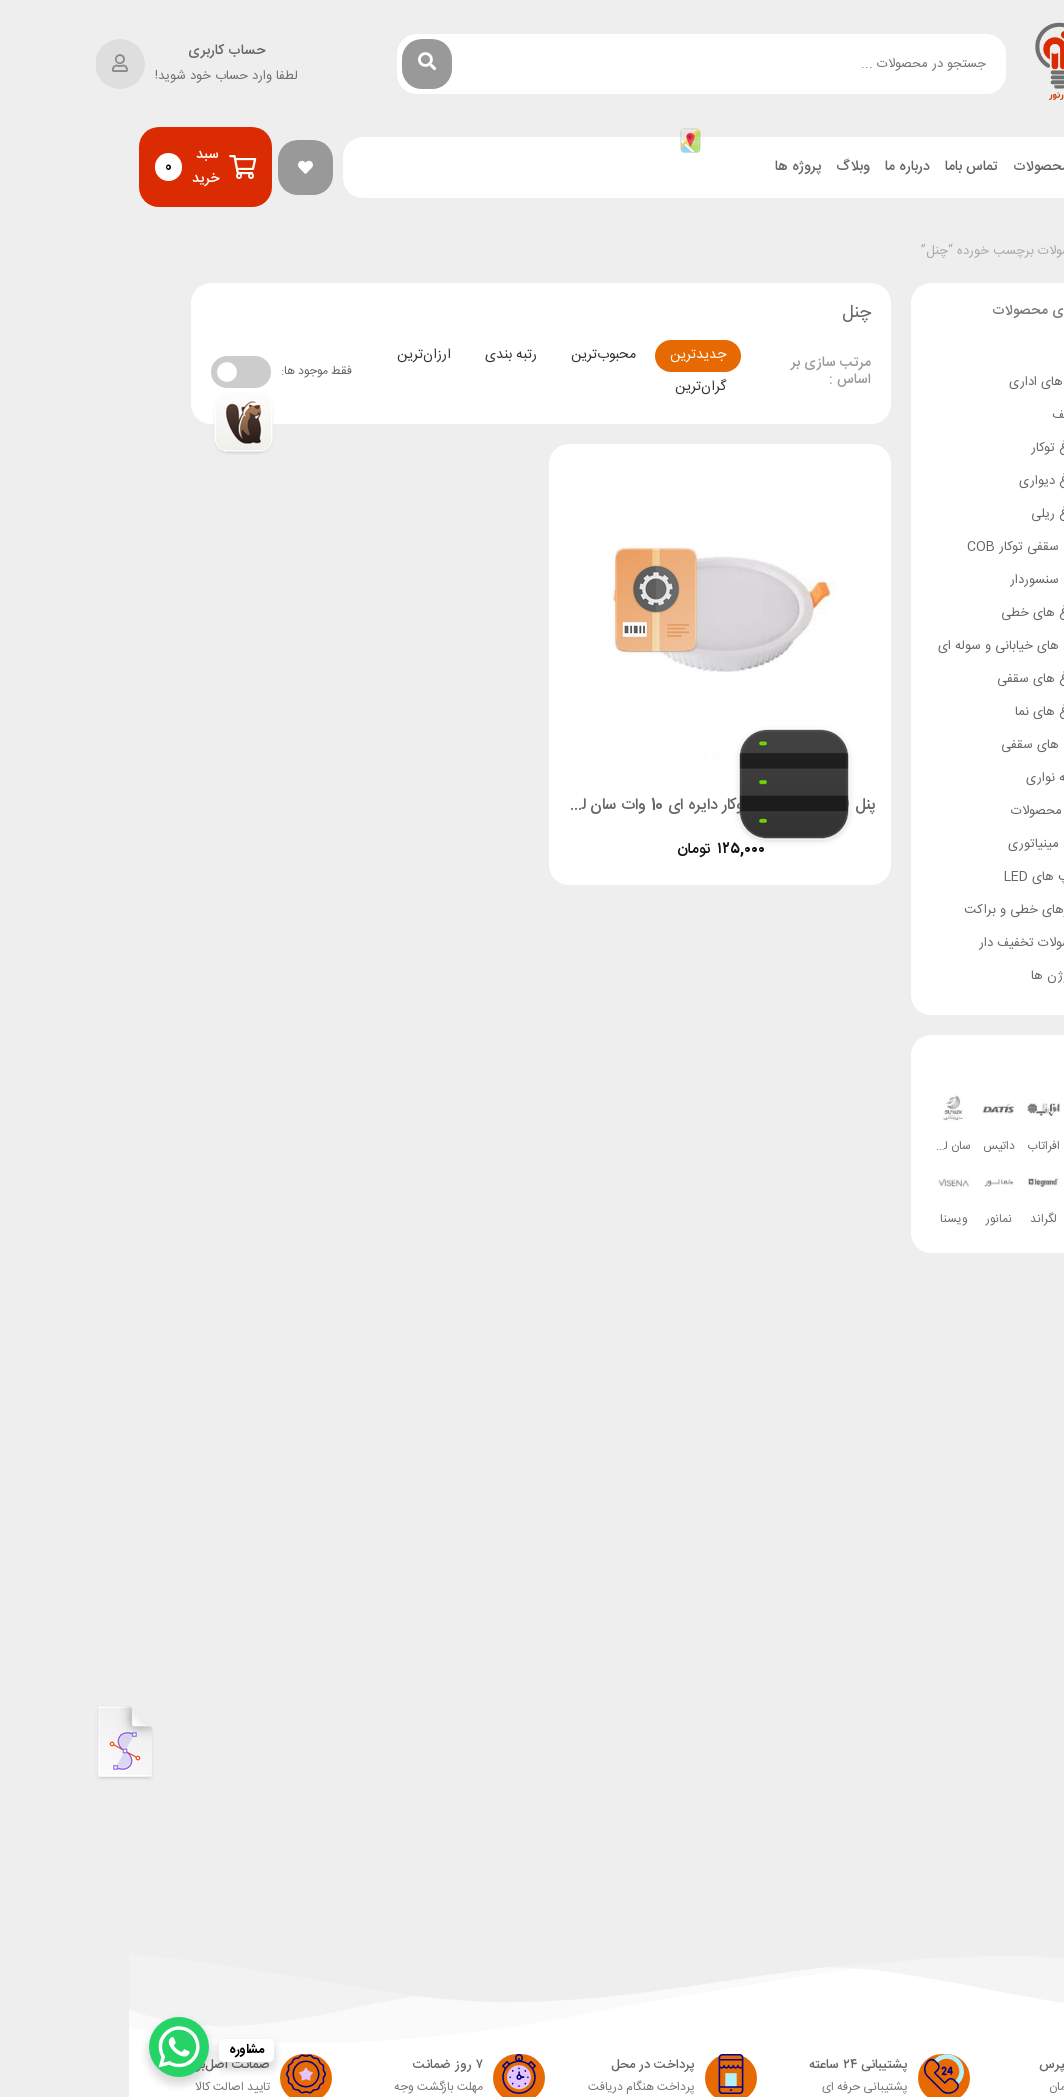 The width and height of the screenshot is (1064, 2097). What do you see at coordinates (794, 786) in the screenshot?
I see `access network server preferences` at bounding box center [794, 786].